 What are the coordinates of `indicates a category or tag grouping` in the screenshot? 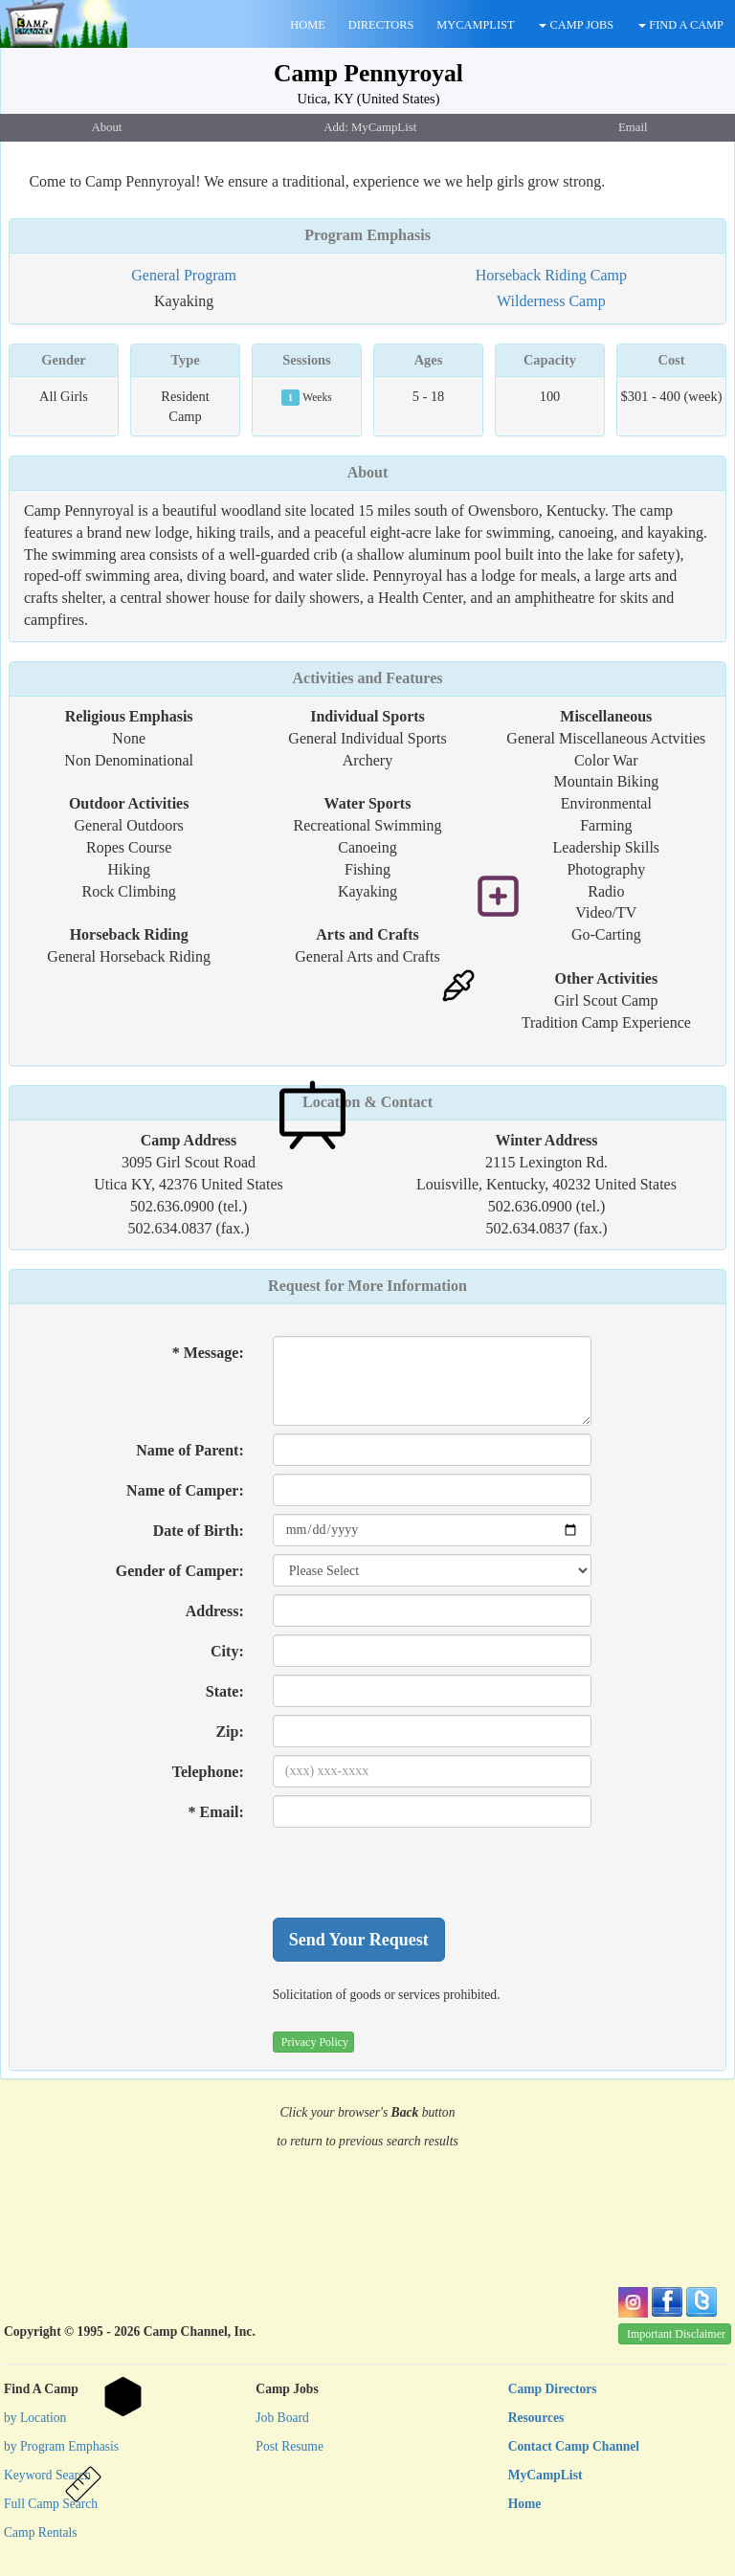 It's located at (122, 2396).